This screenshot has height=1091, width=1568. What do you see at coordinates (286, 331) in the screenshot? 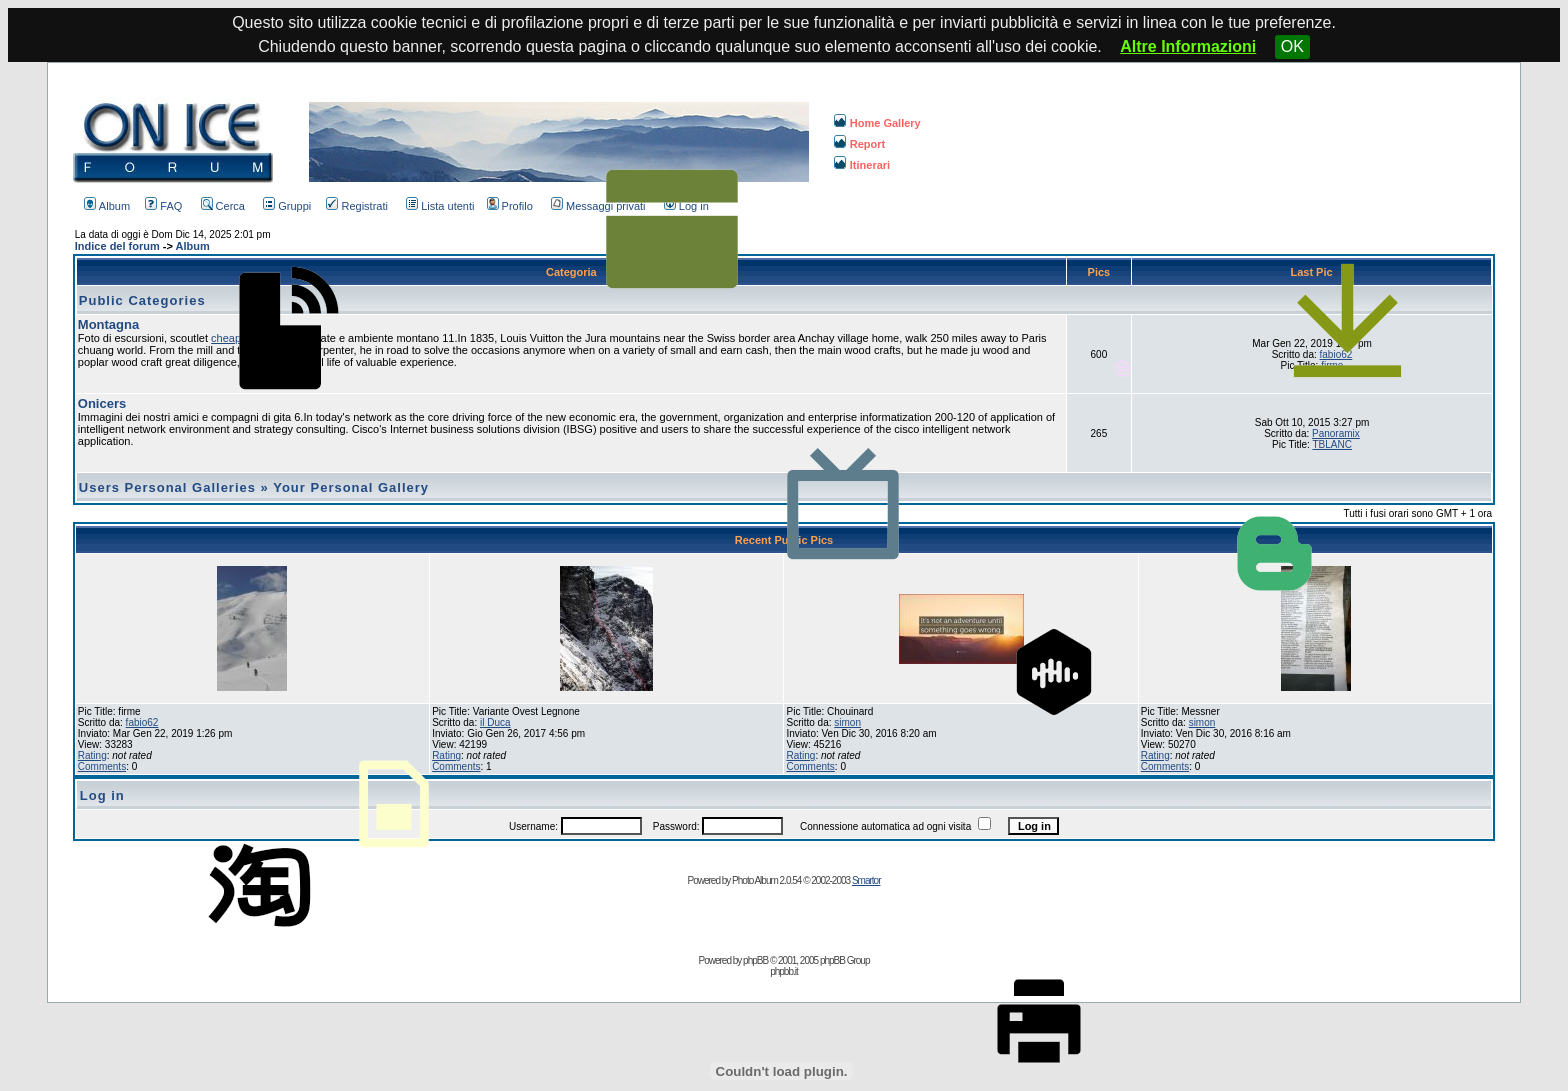
I see `enable mobile hotspot` at bounding box center [286, 331].